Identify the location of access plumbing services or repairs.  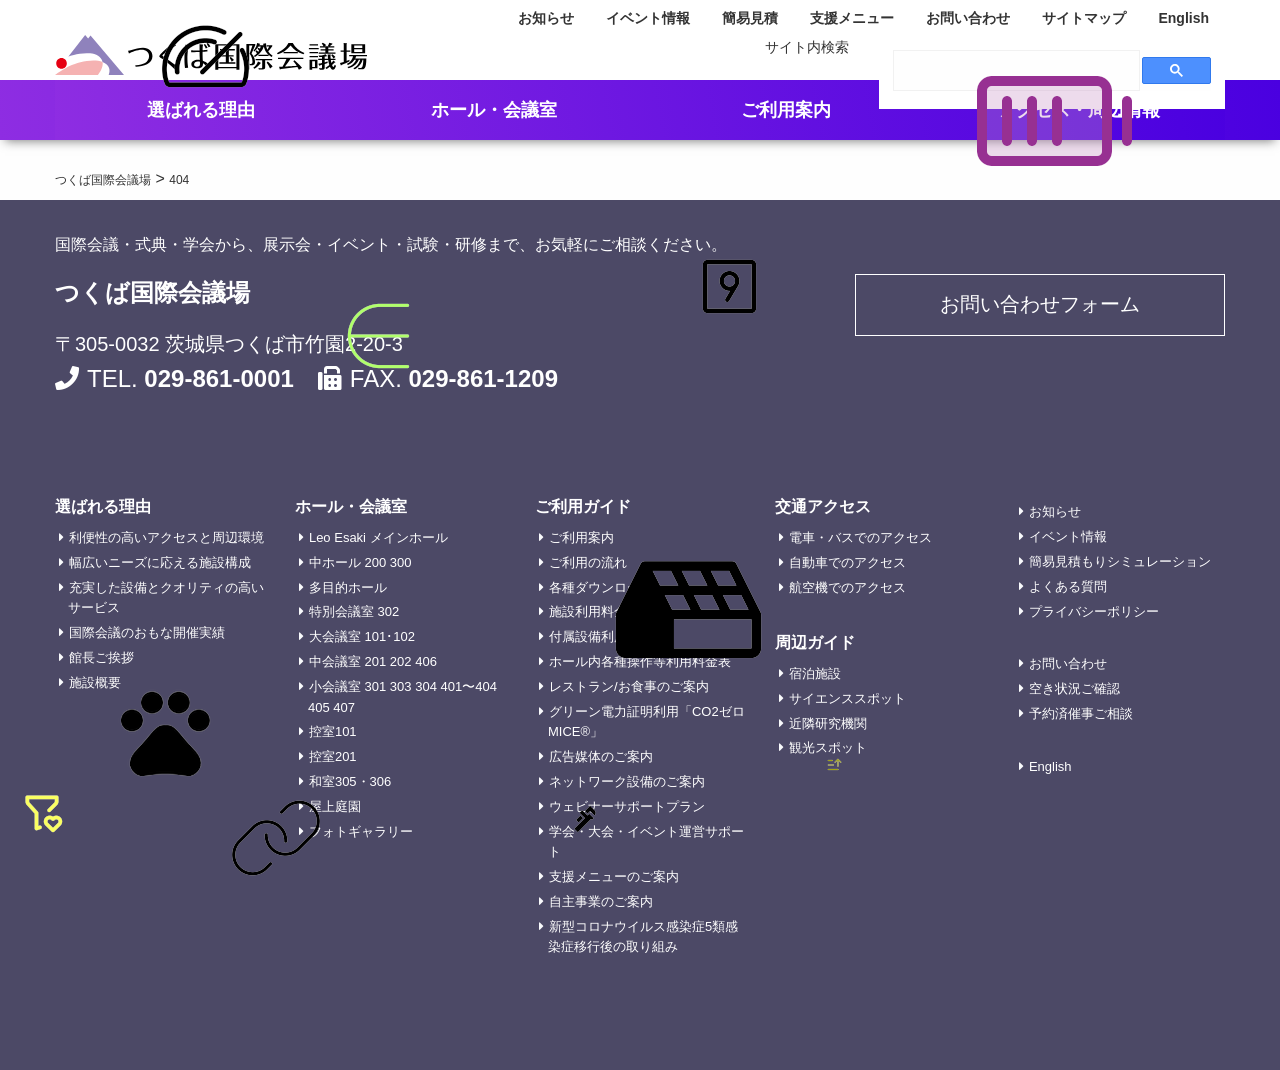
(585, 819).